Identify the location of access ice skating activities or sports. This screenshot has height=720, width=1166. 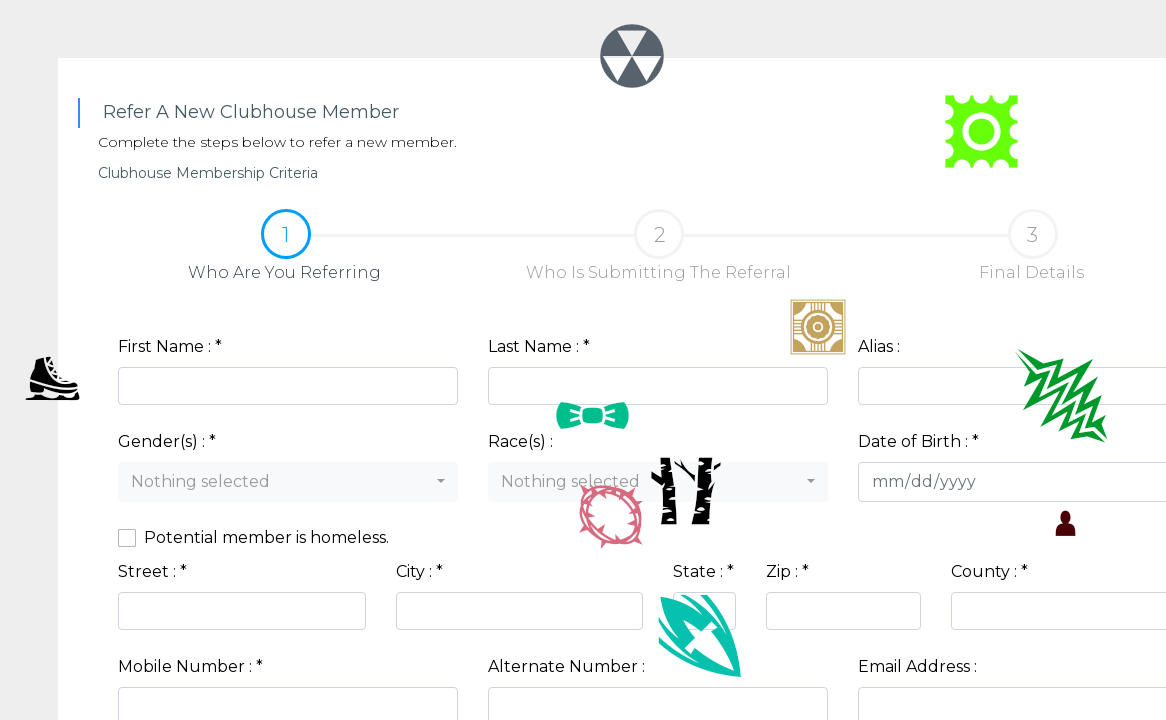
(52, 378).